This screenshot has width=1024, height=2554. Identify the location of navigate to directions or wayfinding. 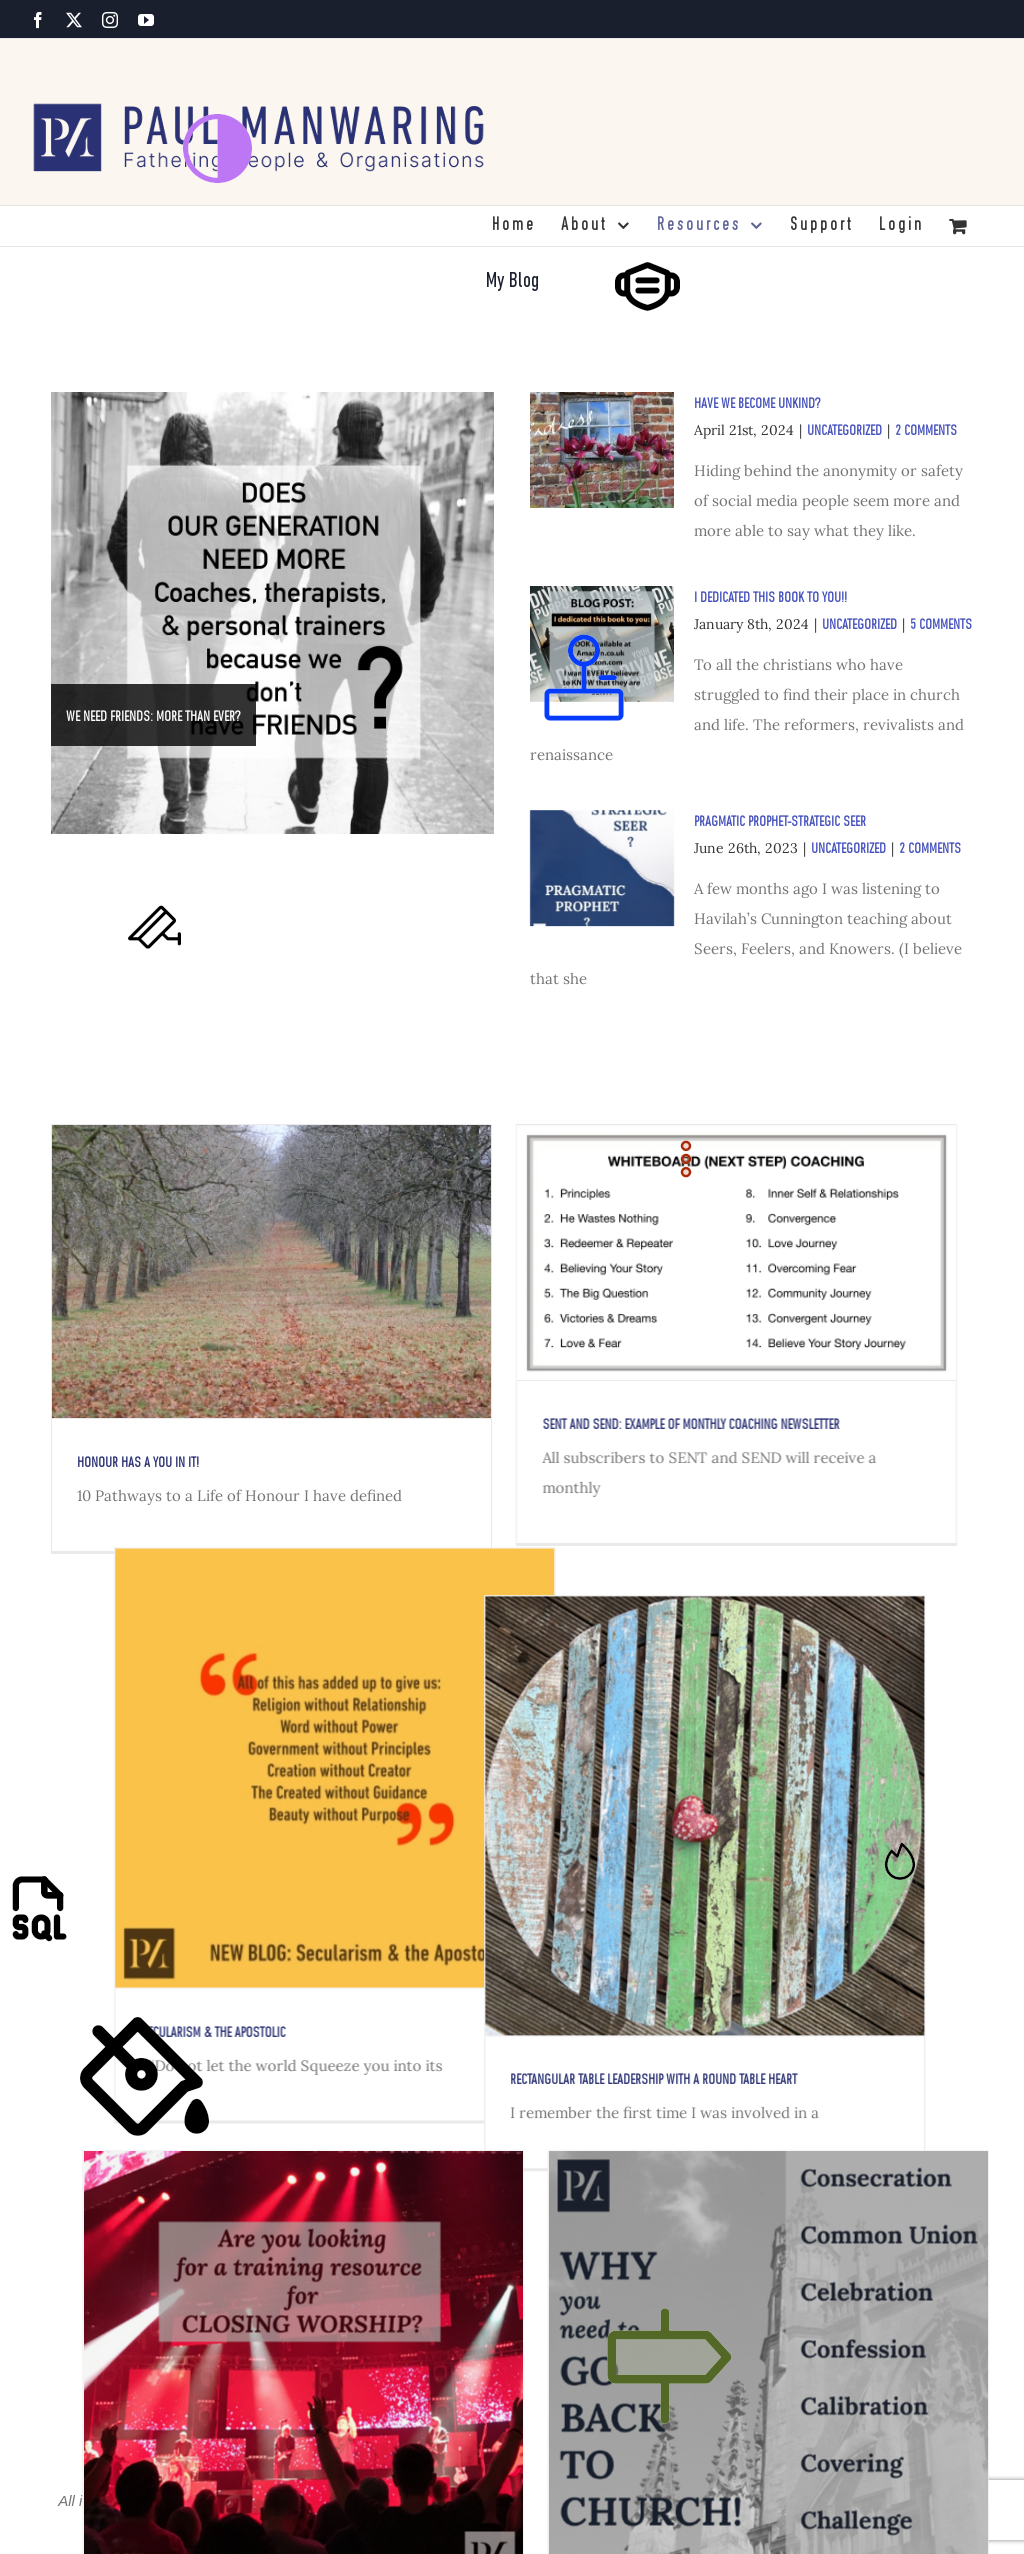
(665, 2366).